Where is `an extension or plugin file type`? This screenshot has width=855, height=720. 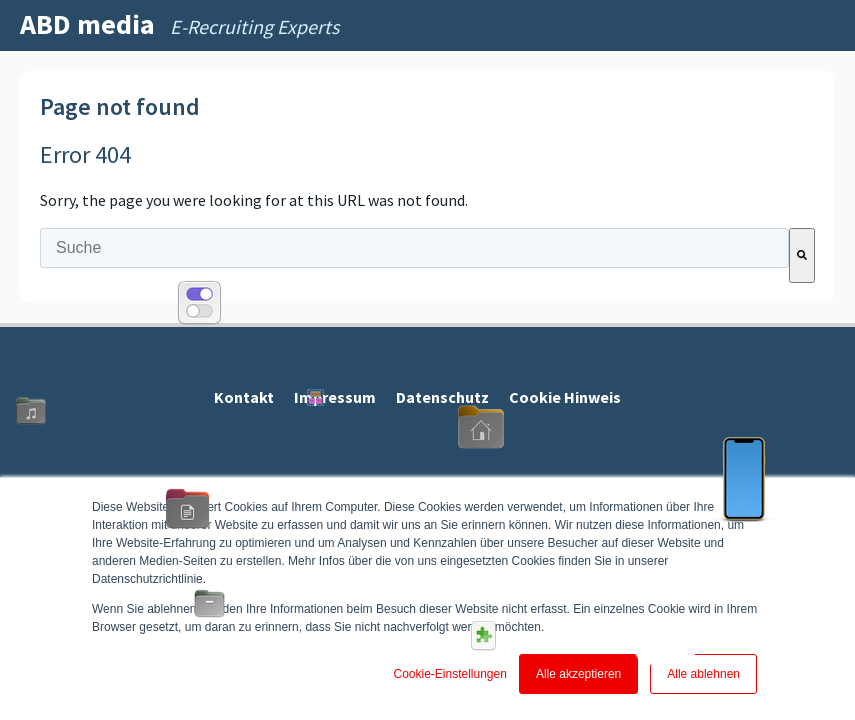 an extension or plugin file type is located at coordinates (483, 635).